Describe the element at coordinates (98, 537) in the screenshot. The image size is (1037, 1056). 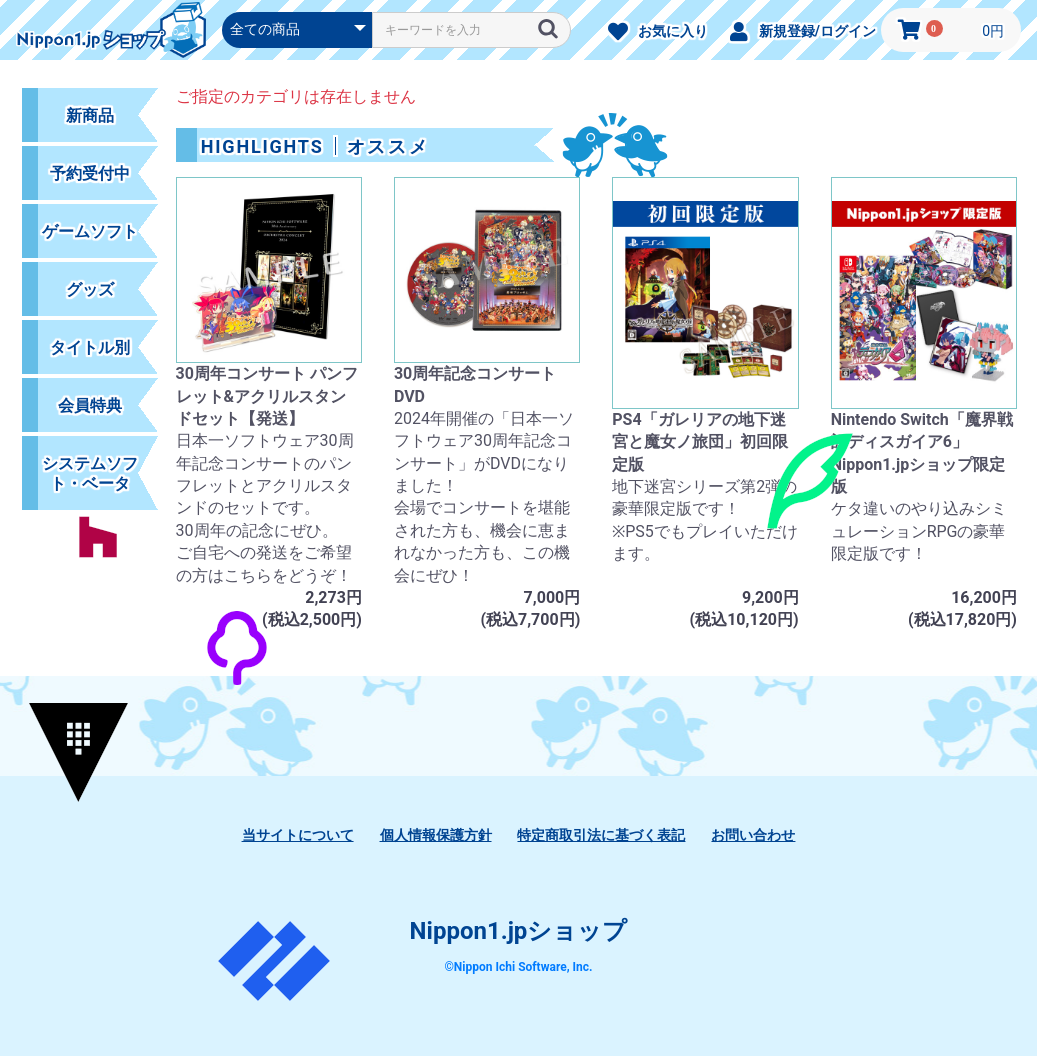
I see `open the Houzz app` at that location.